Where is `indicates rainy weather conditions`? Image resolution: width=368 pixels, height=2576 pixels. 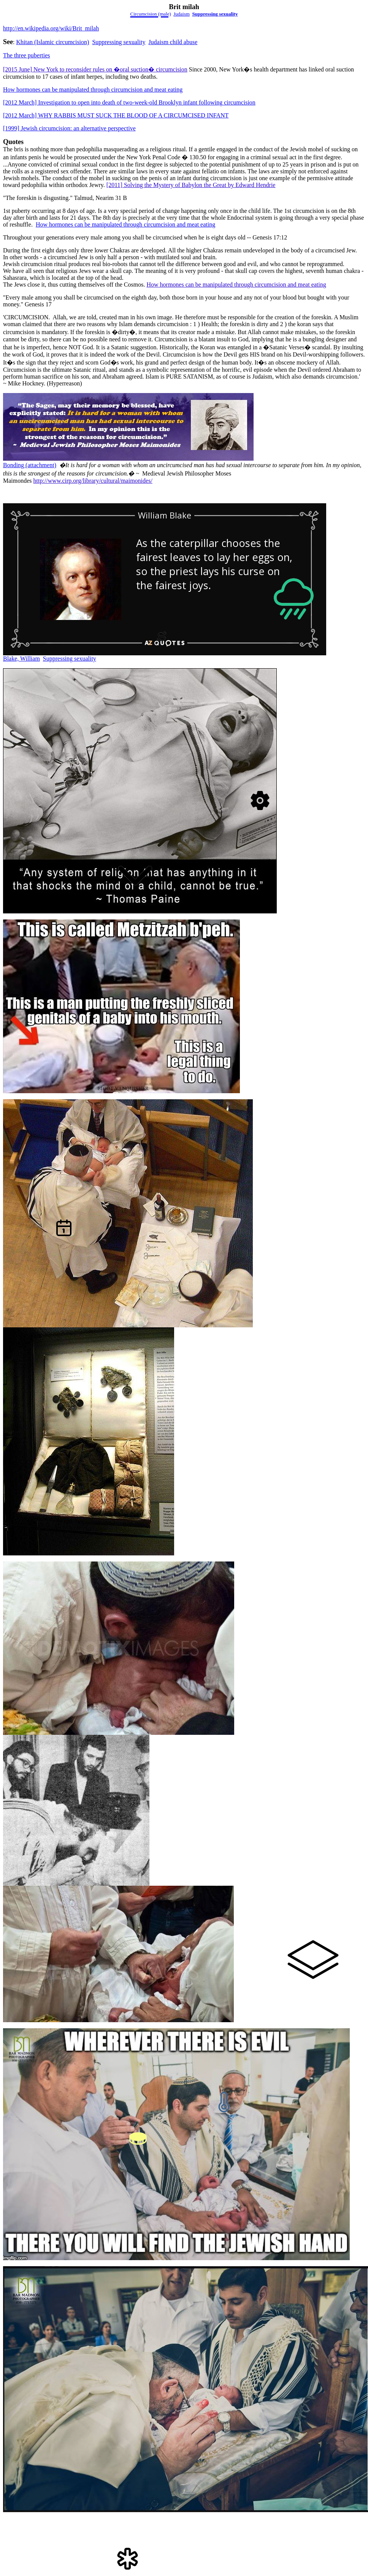
indicates rainy weather conditions is located at coordinates (293, 599).